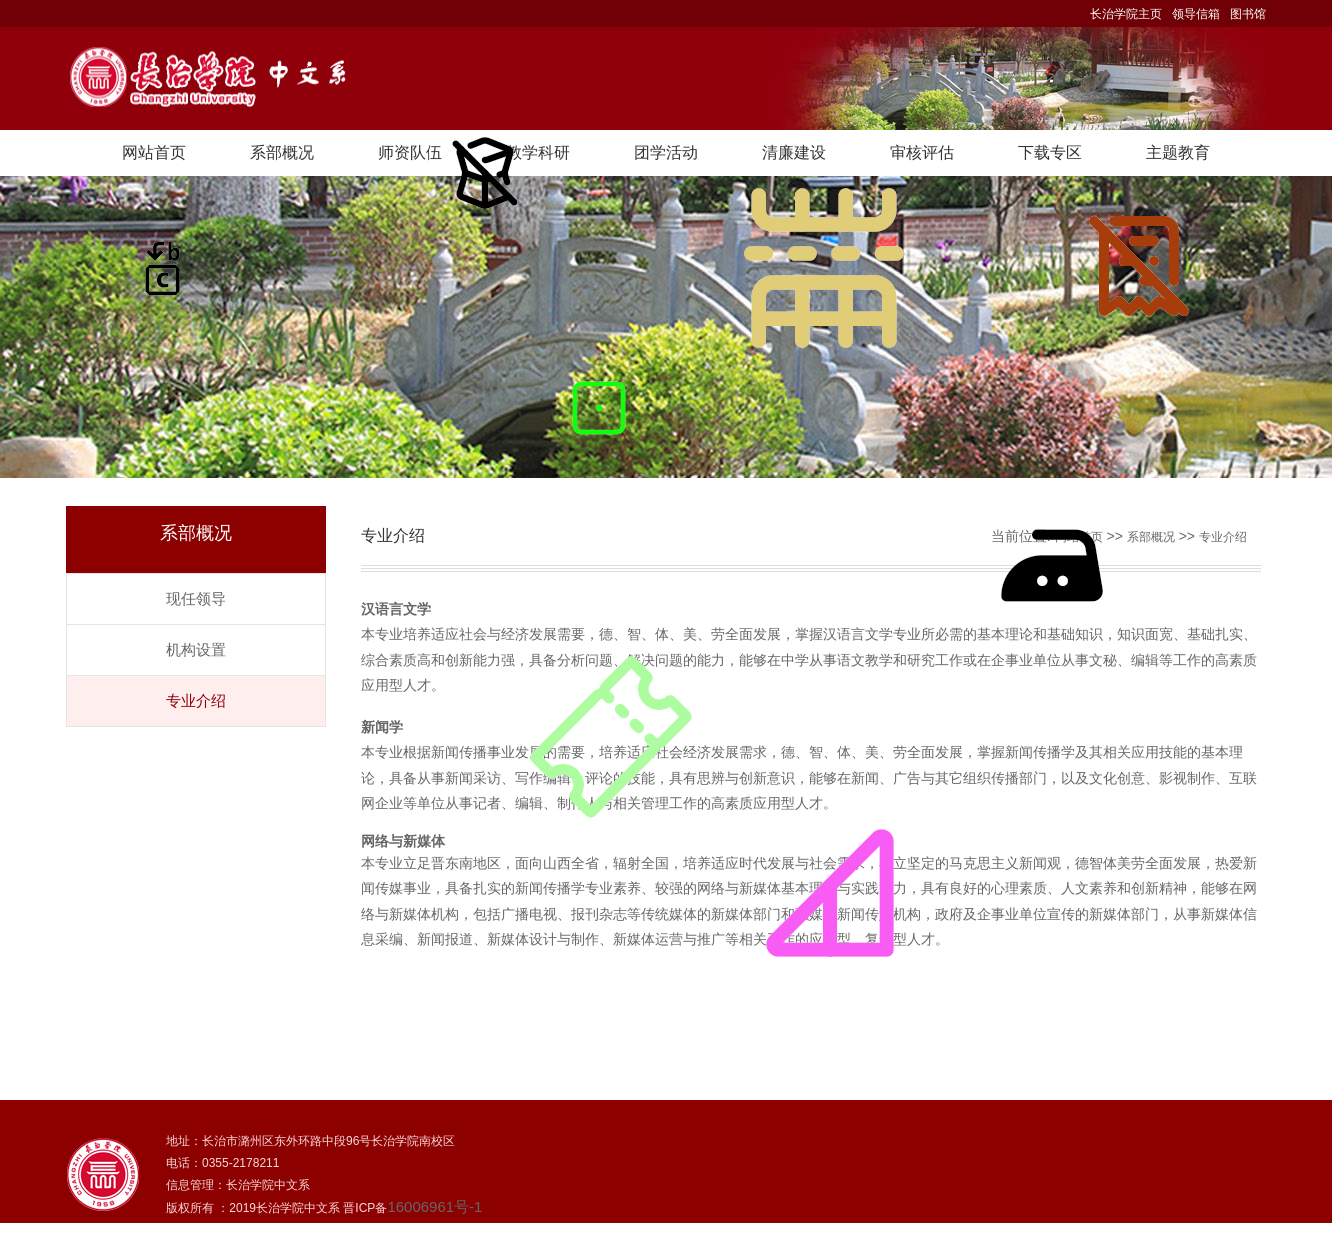 This screenshot has height=1245, width=1332. What do you see at coordinates (1139, 266) in the screenshot?
I see `disable receipt generation` at bounding box center [1139, 266].